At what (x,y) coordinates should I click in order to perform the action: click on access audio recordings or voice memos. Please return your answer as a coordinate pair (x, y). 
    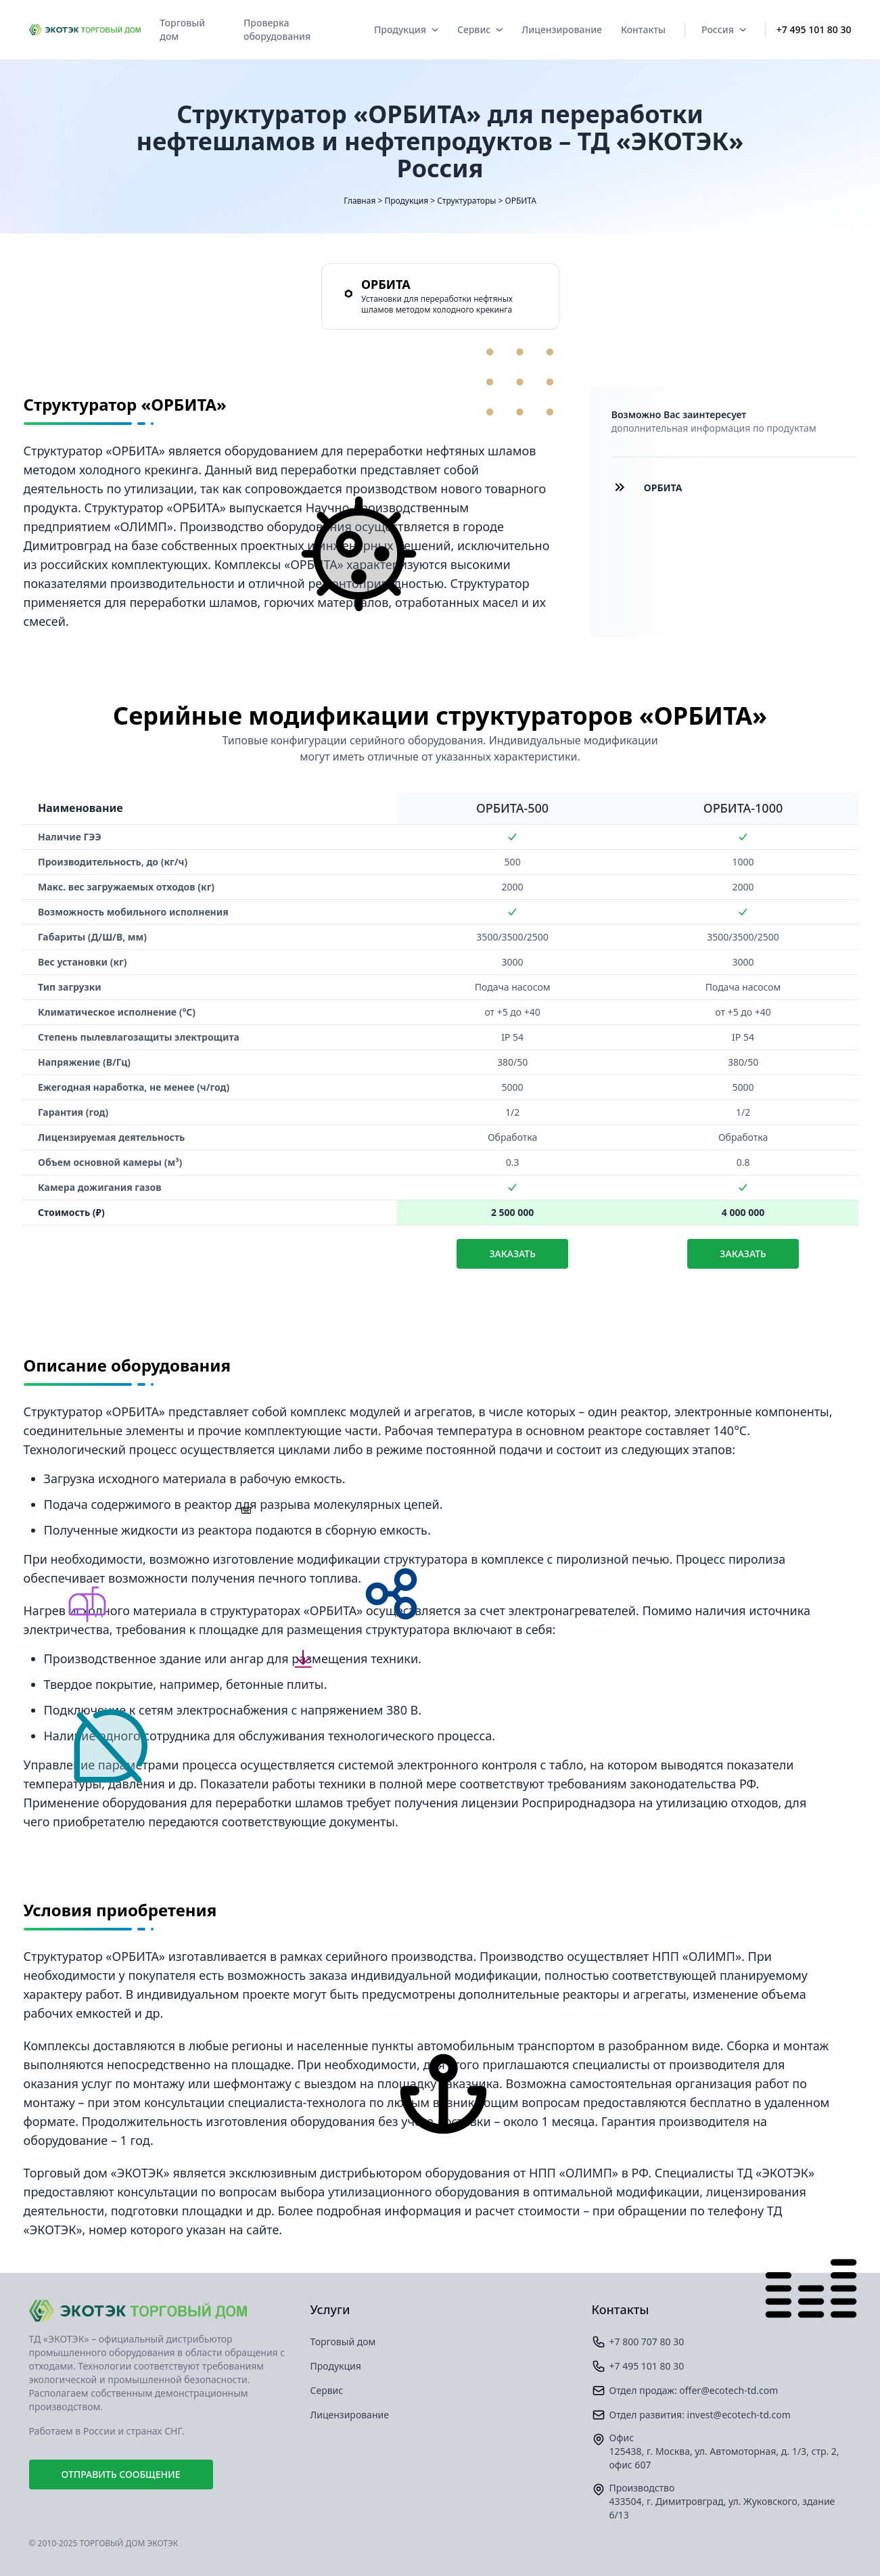
    Looking at the image, I should click on (246, 1510).